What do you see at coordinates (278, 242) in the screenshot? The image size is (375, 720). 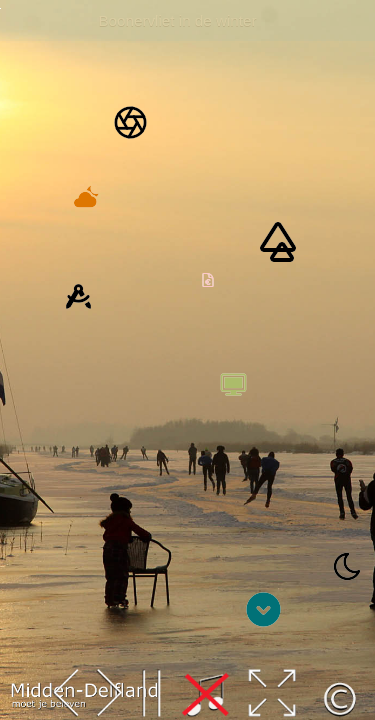 I see `navigate to previous or parent level` at bounding box center [278, 242].